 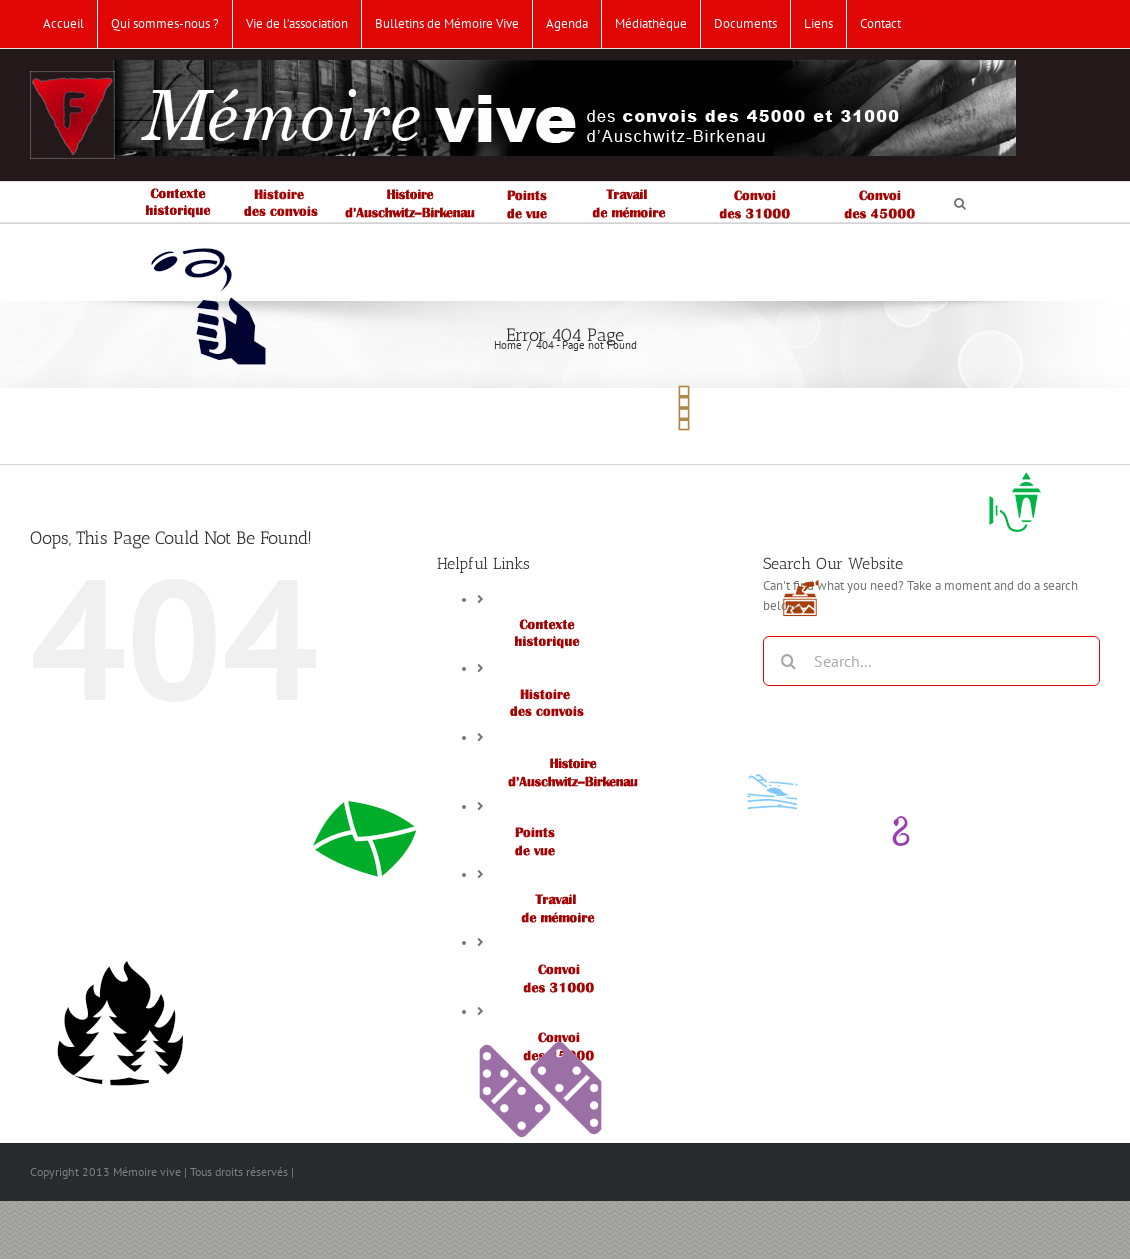 I want to click on farming or agriculture tool indicator, so click(x=772, y=784).